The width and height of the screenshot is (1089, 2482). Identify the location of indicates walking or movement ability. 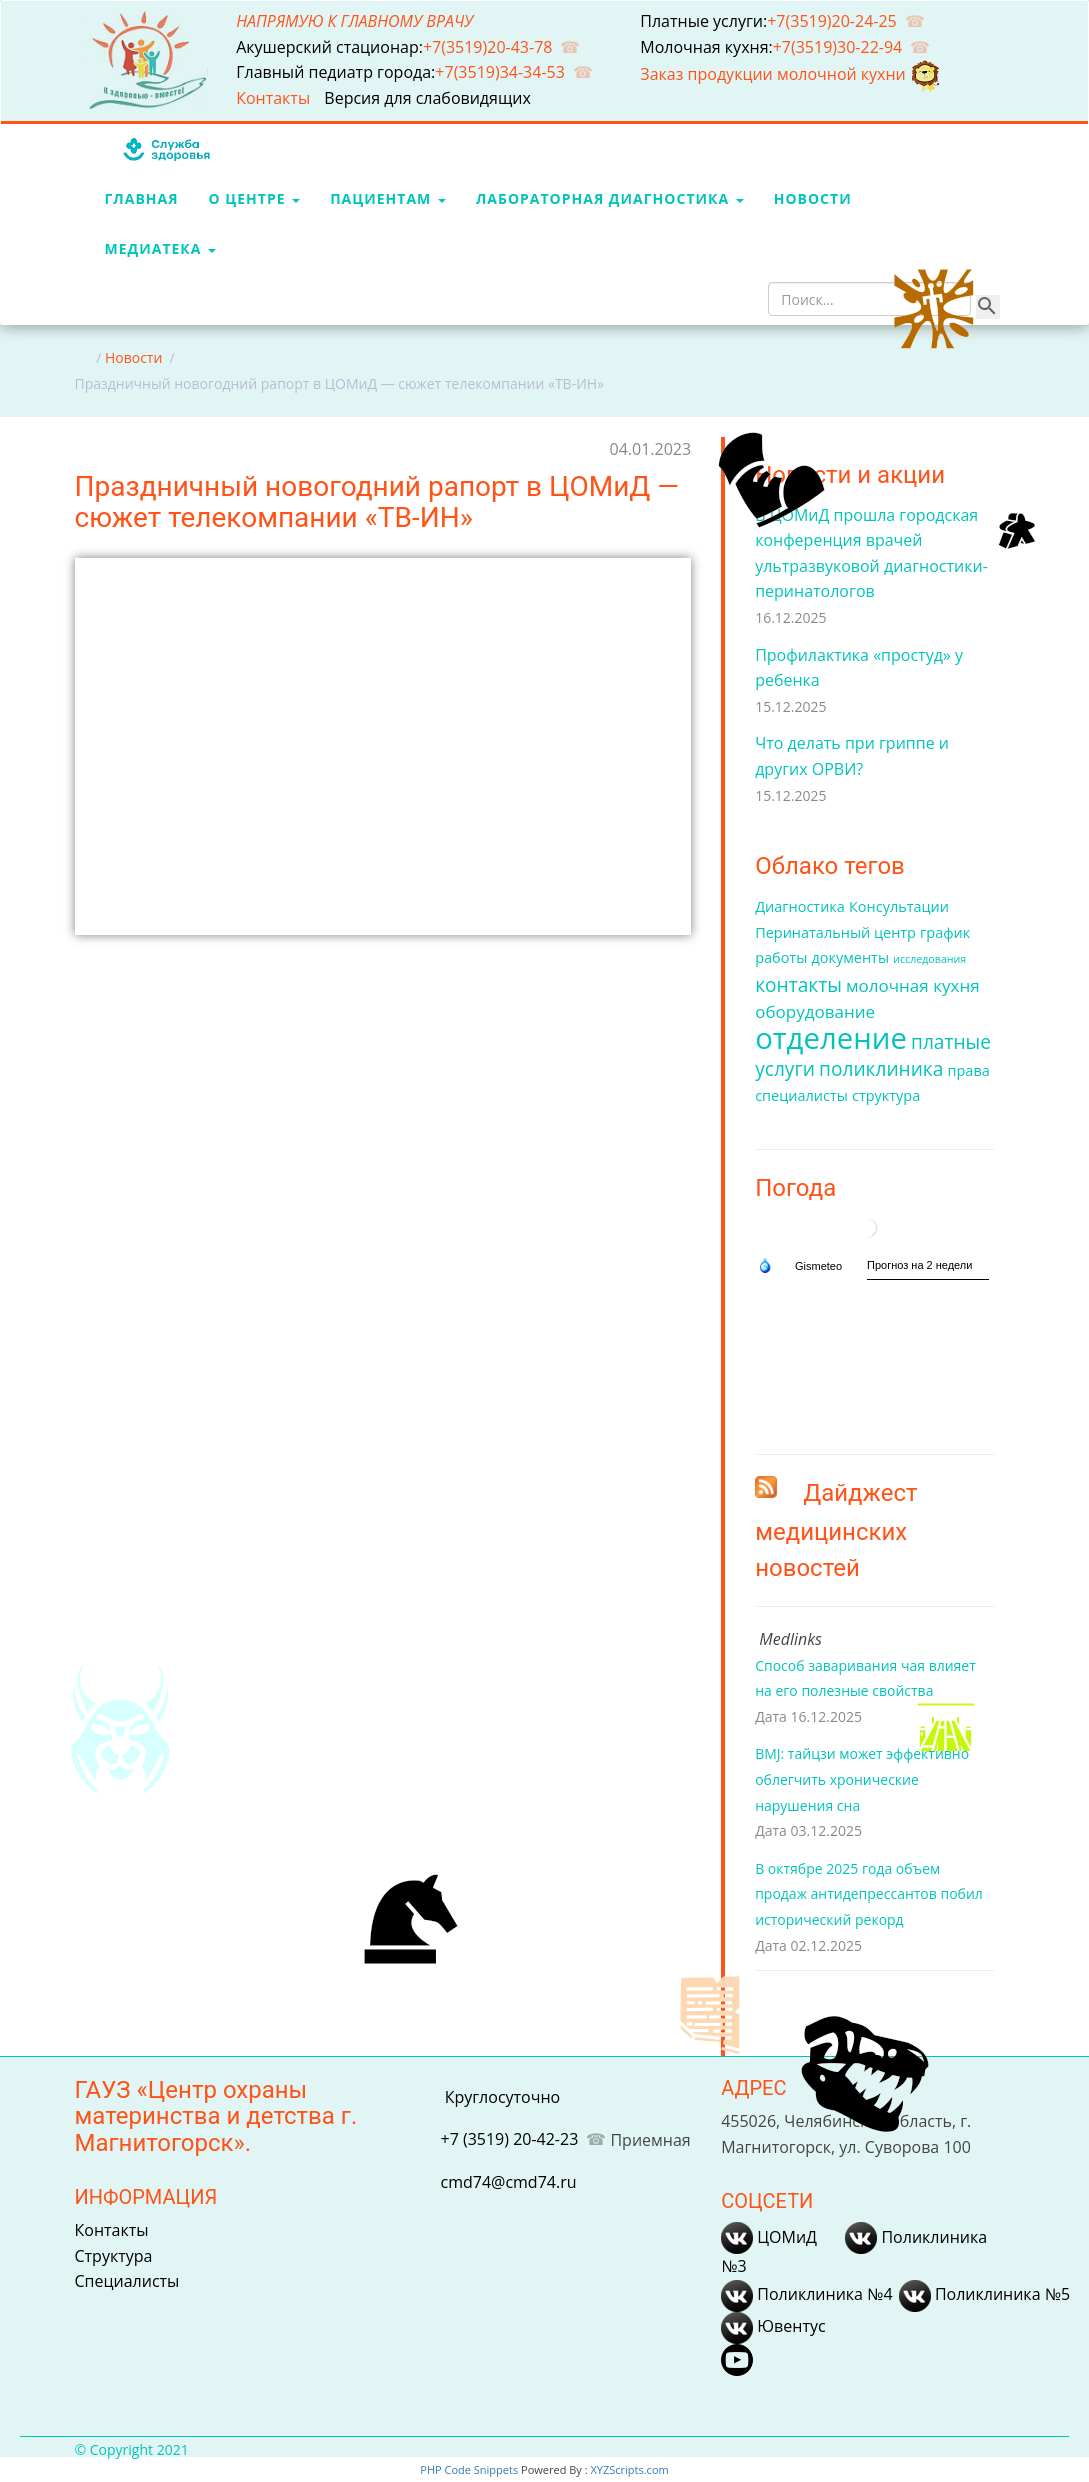
(771, 477).